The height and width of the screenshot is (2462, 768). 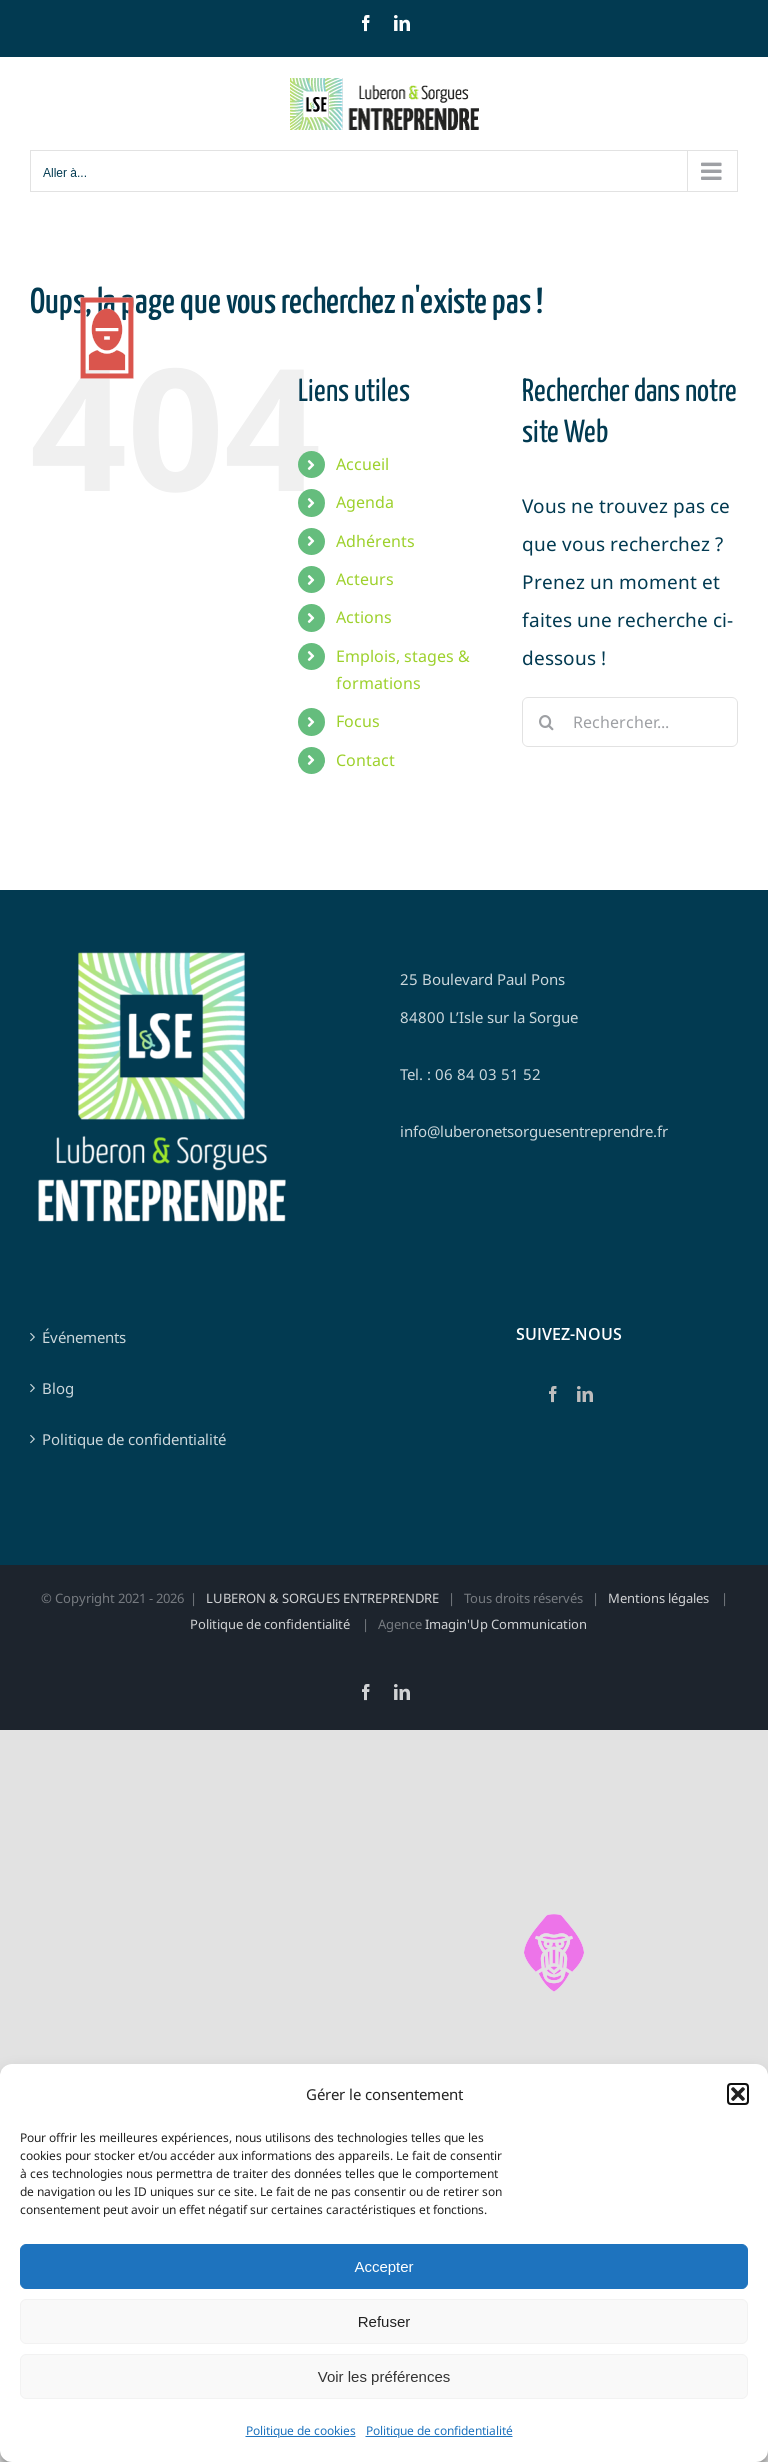 I want to click on view user profile or account, so click(x=107, y=338).